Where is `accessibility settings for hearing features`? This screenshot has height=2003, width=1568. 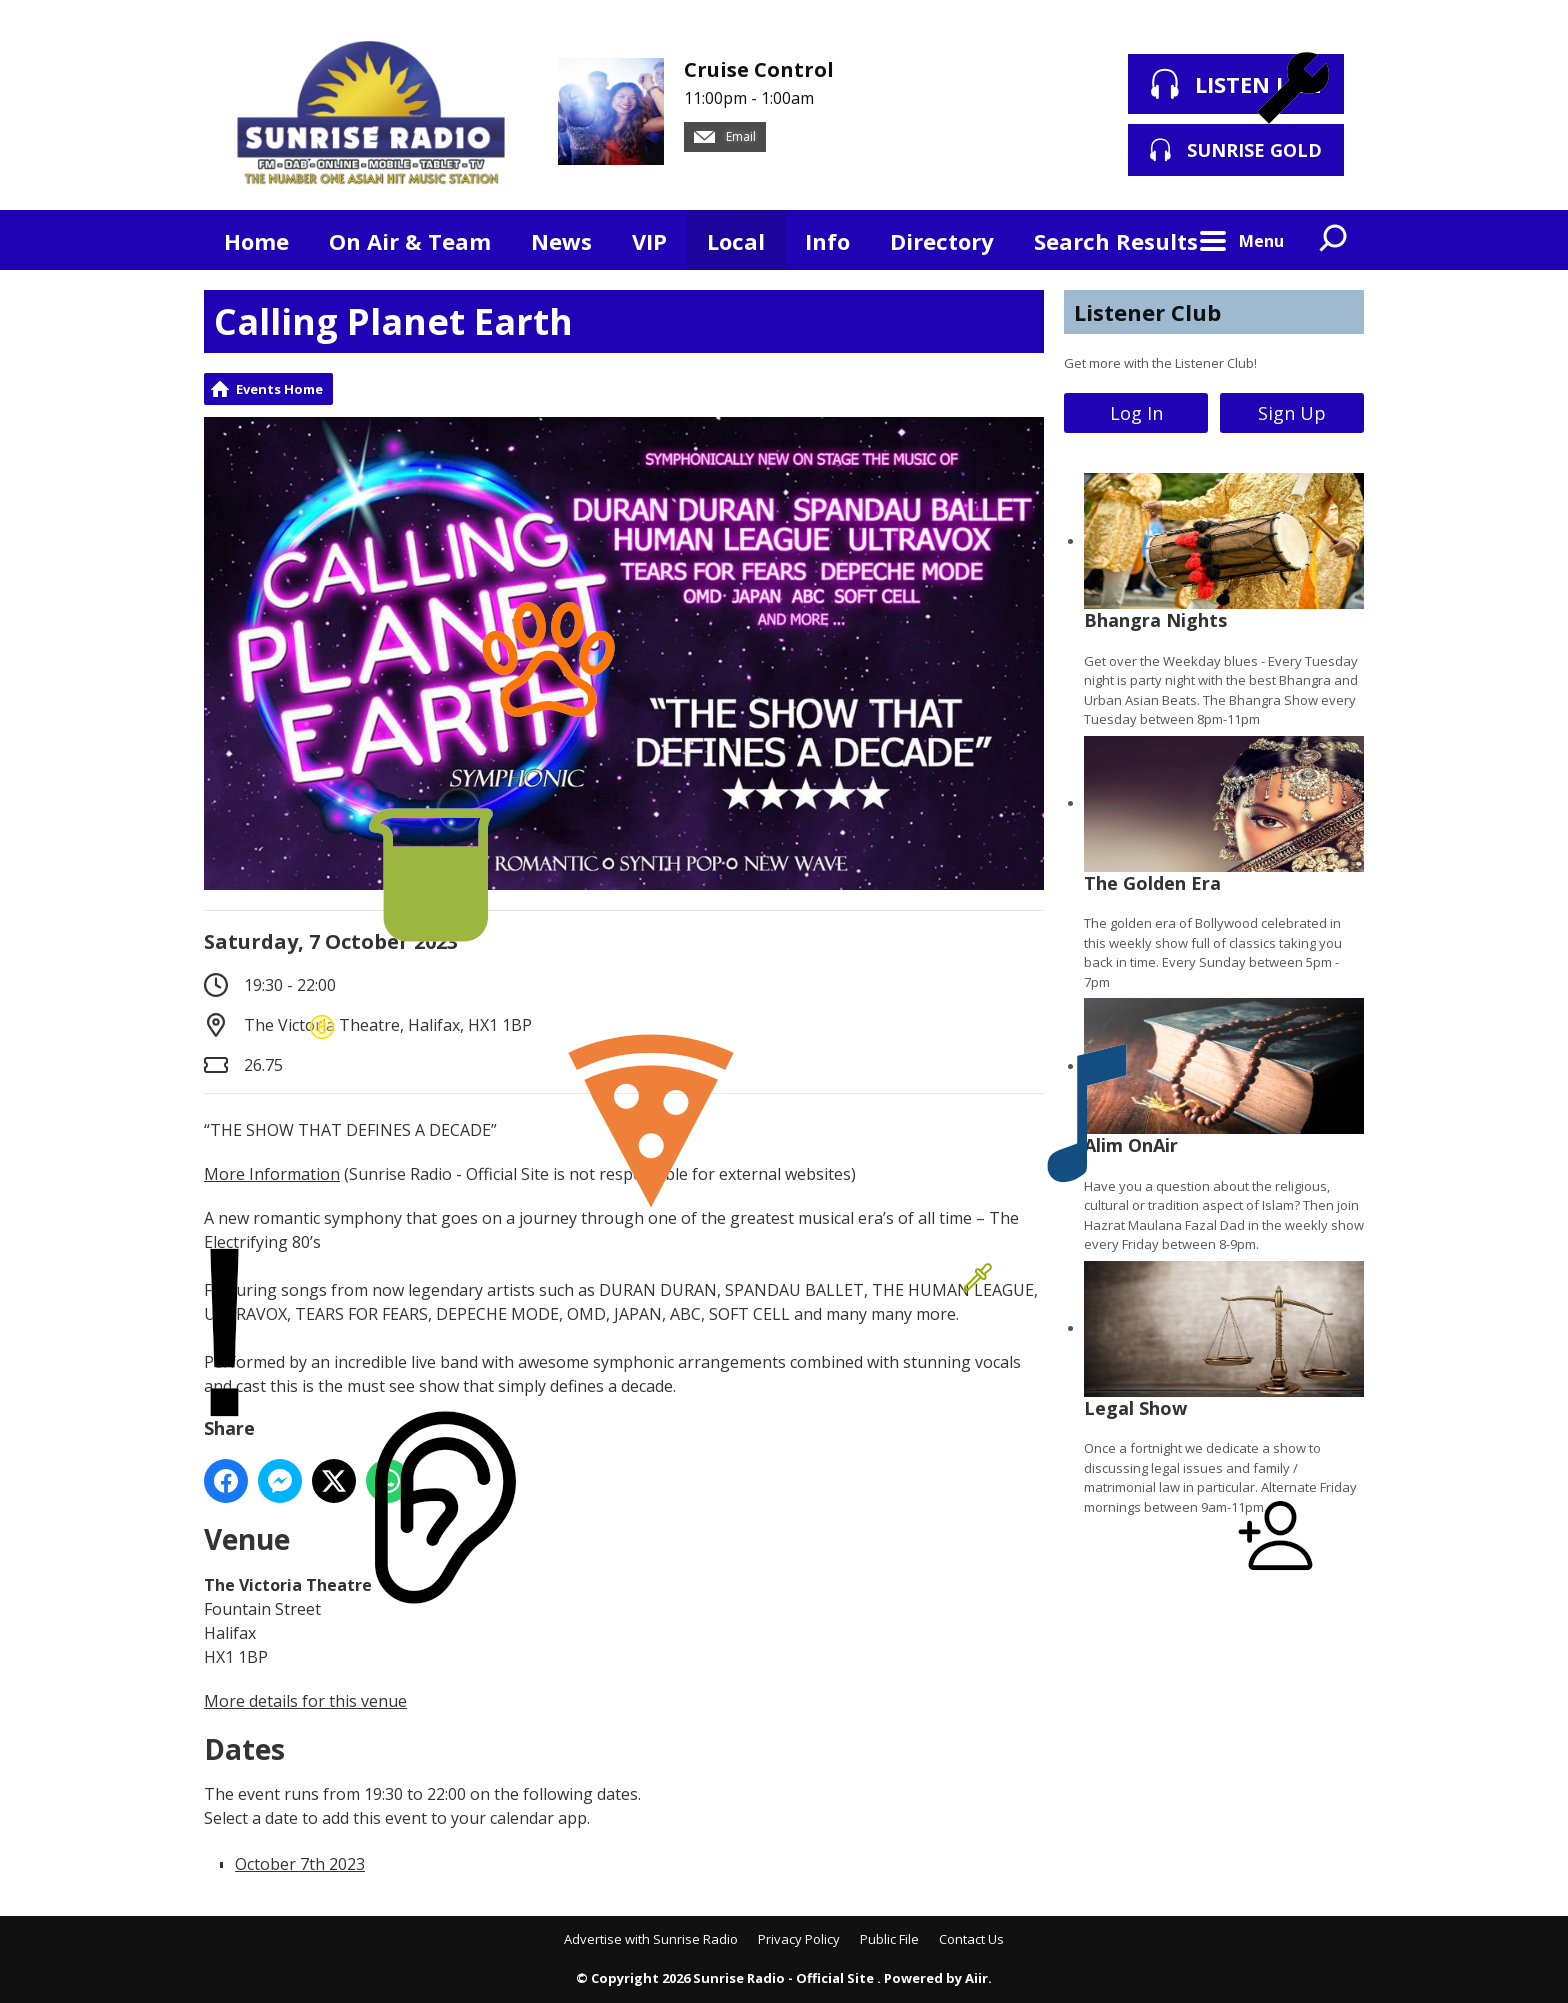
accessibility settings for hearing features is located at coordinates (445, 1507).